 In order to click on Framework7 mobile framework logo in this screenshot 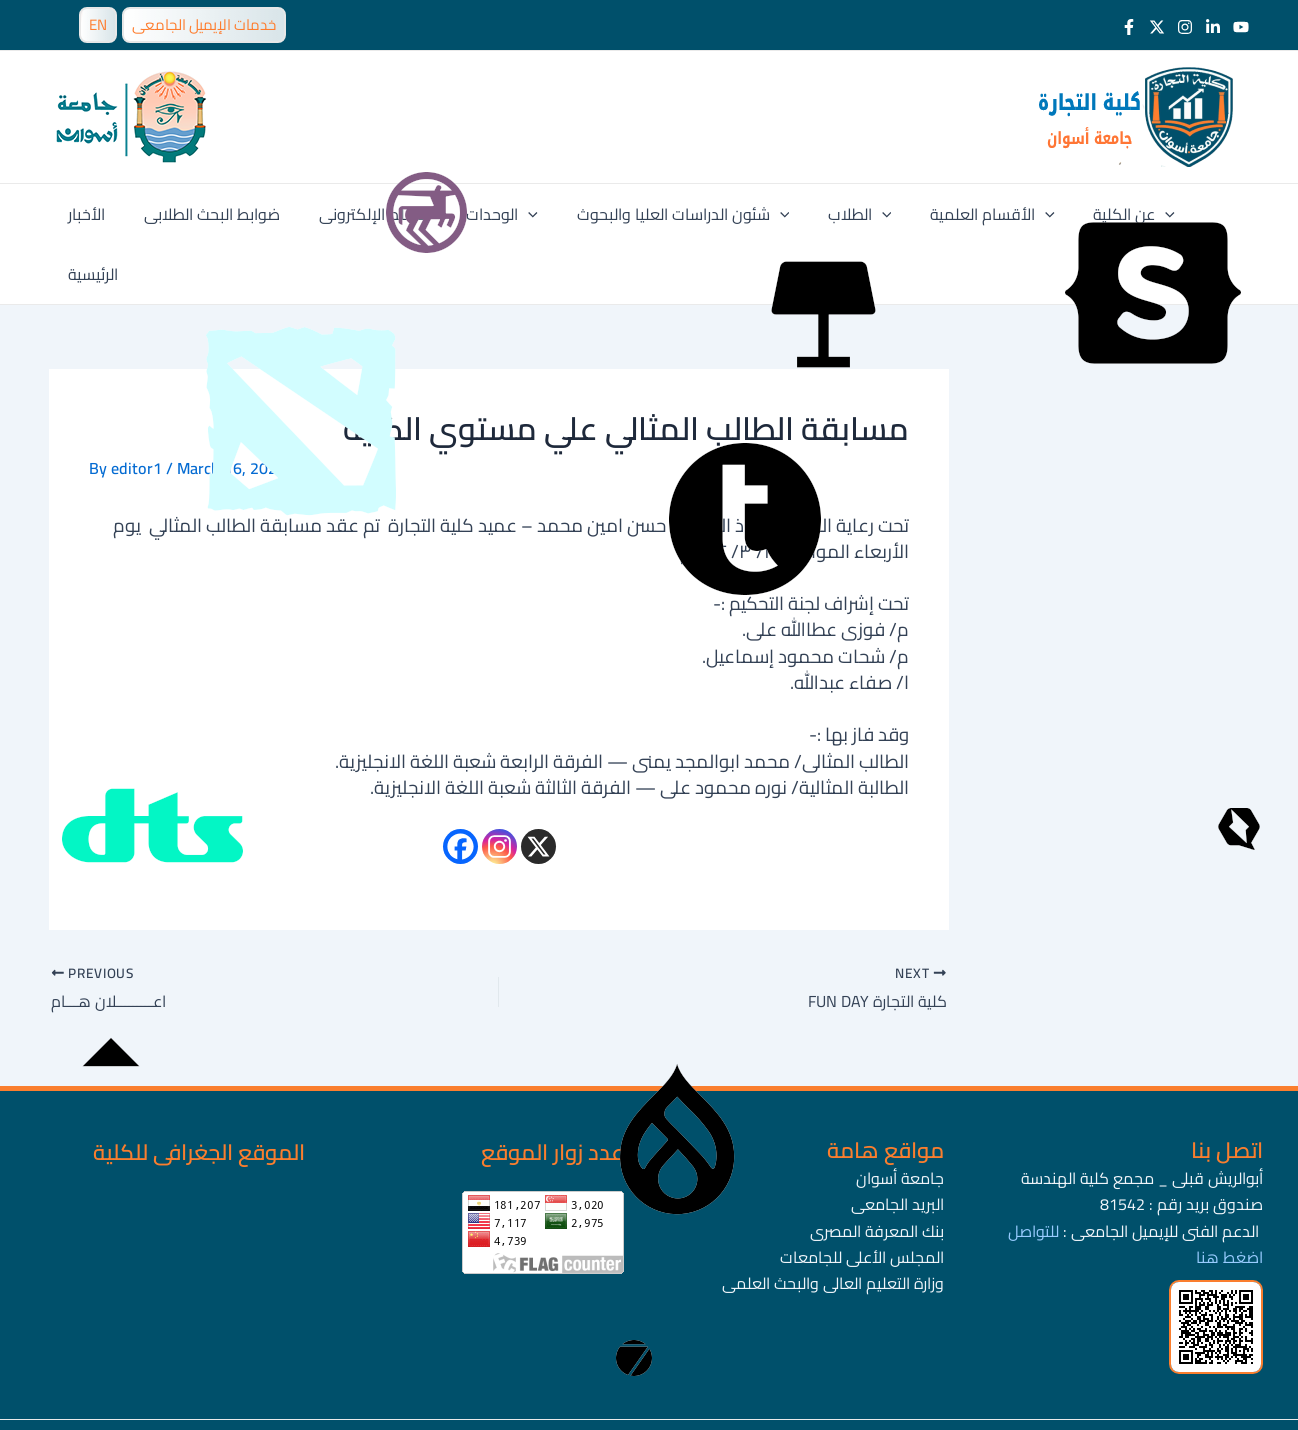, I will do `click(634, 1358)`.